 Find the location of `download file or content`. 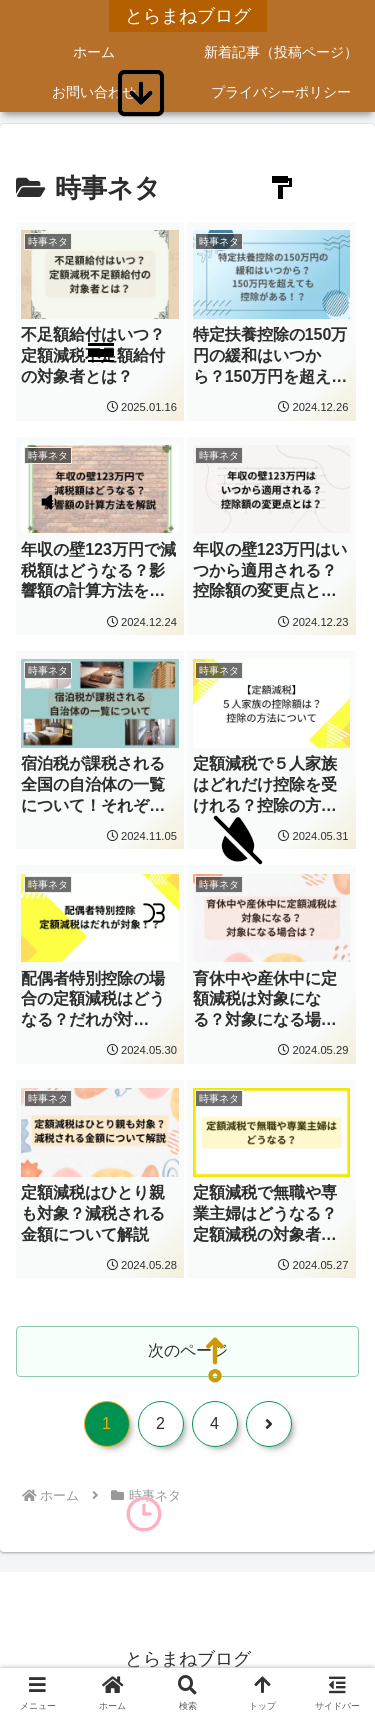

download file or content is located at coordinates (141, 93).